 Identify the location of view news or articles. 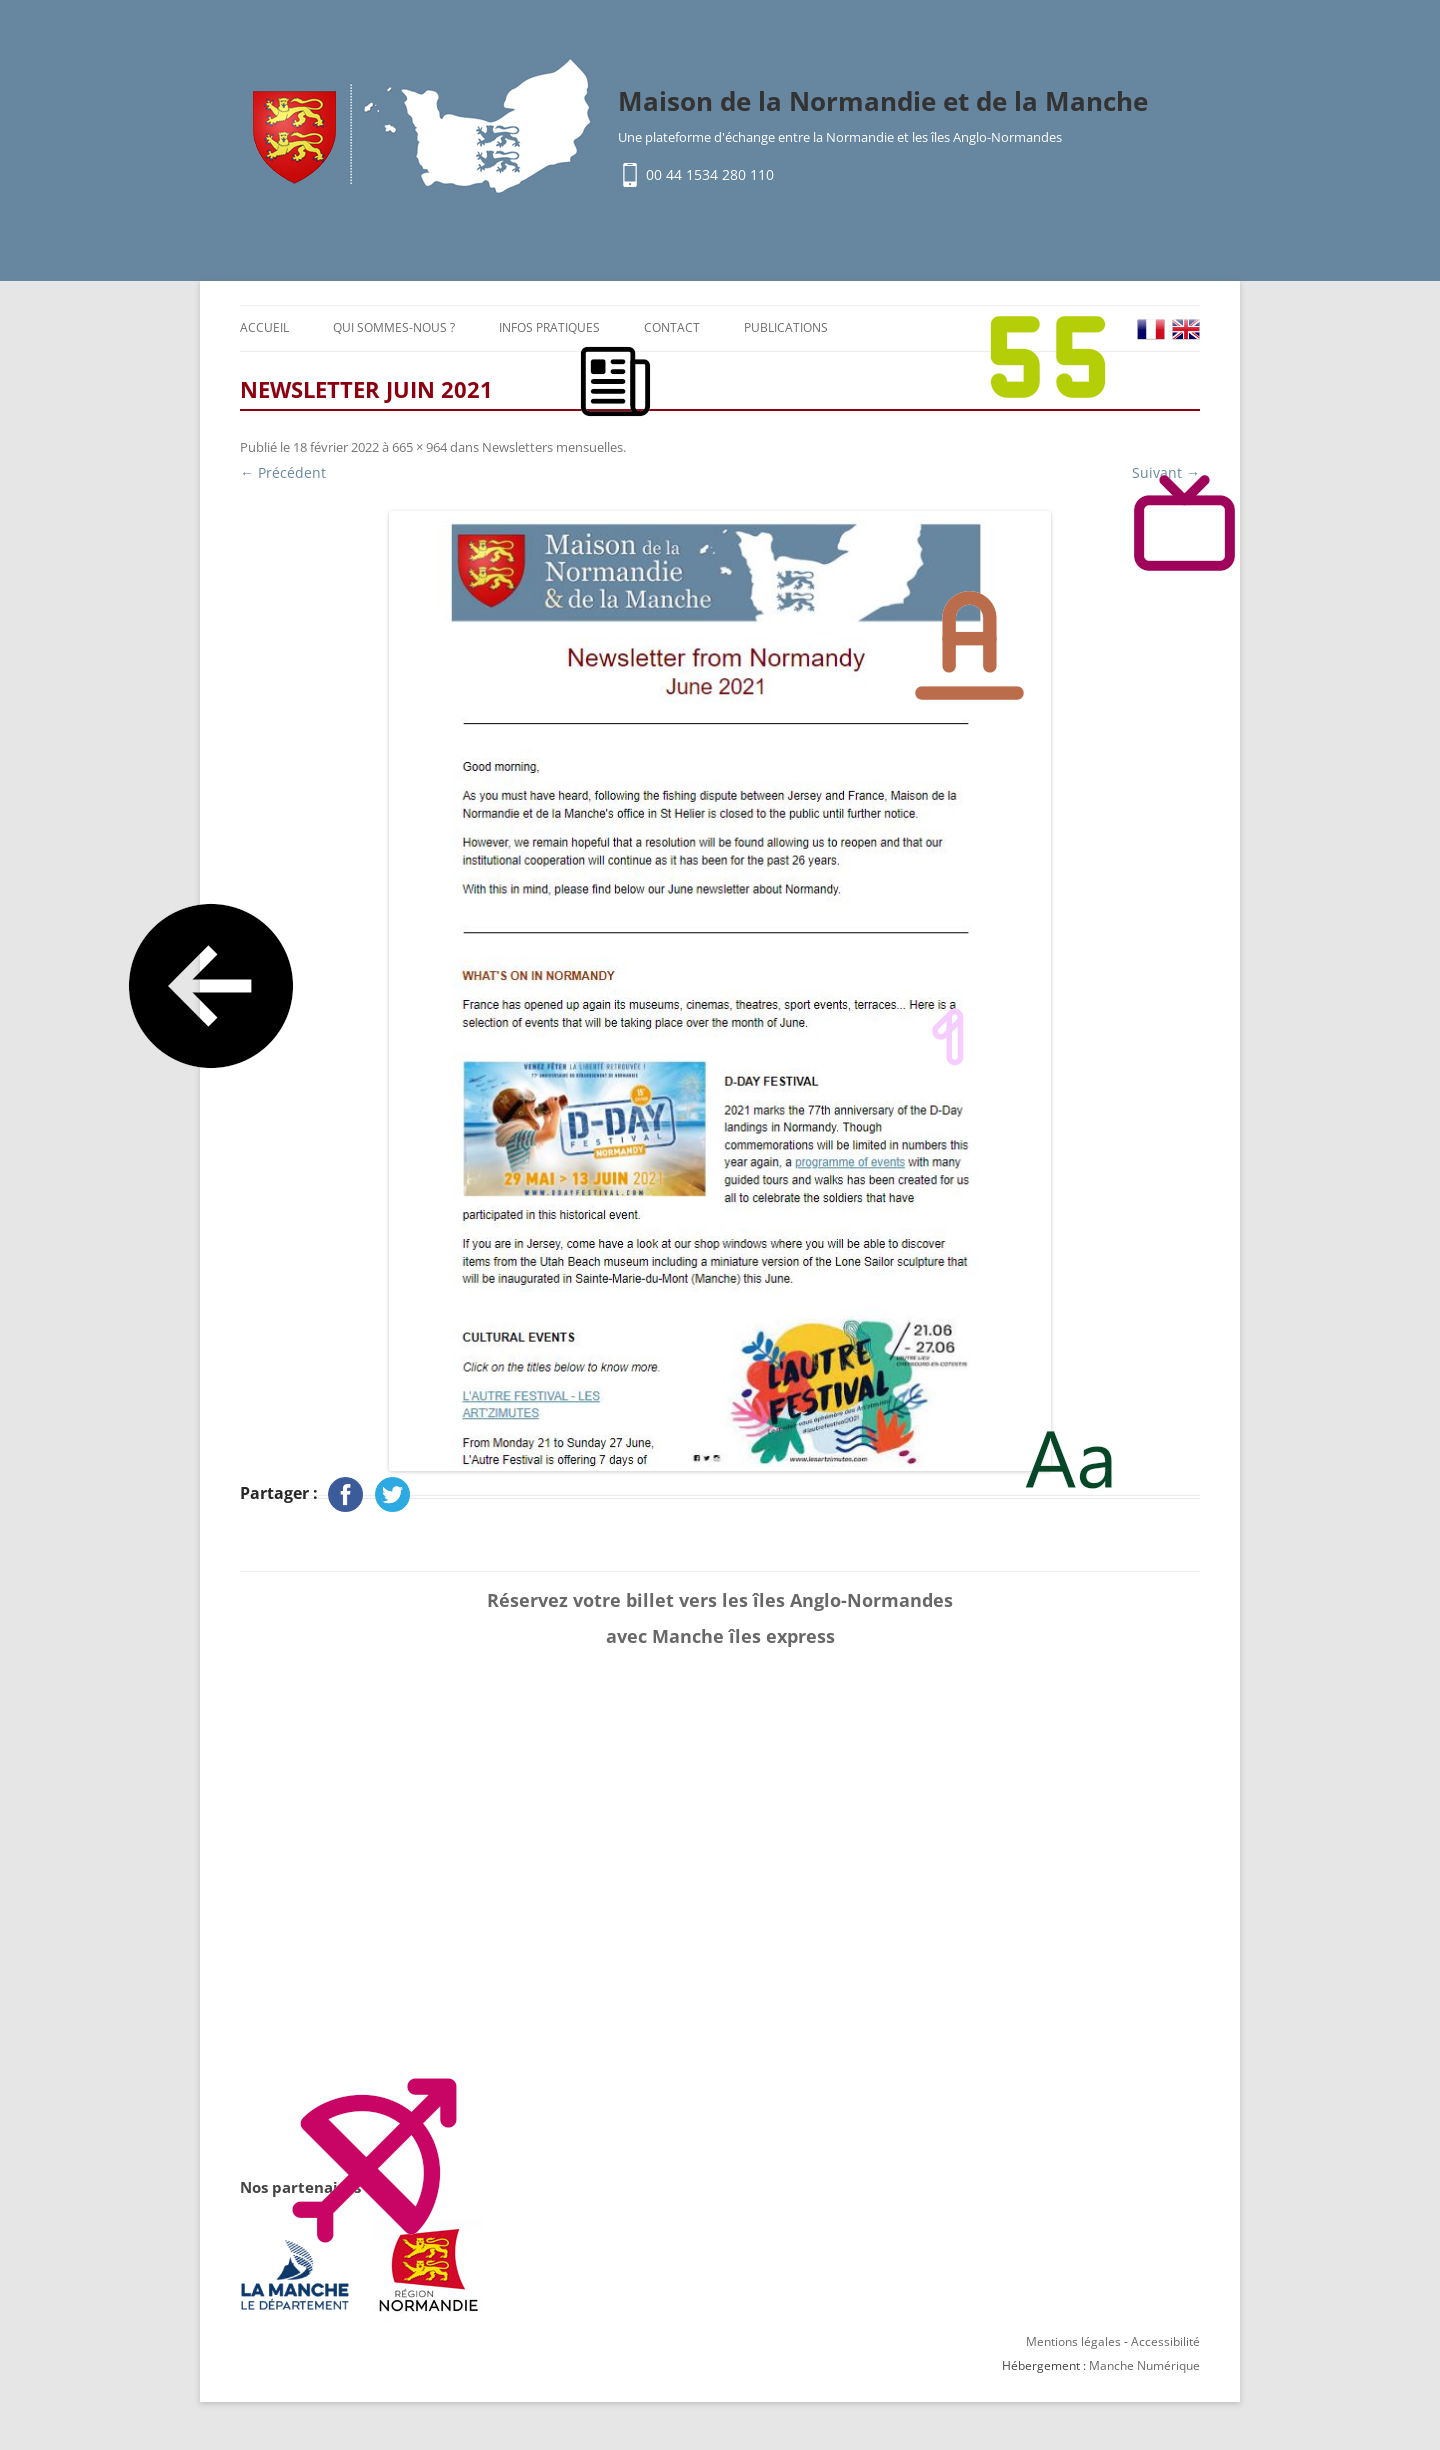
(615, 381).